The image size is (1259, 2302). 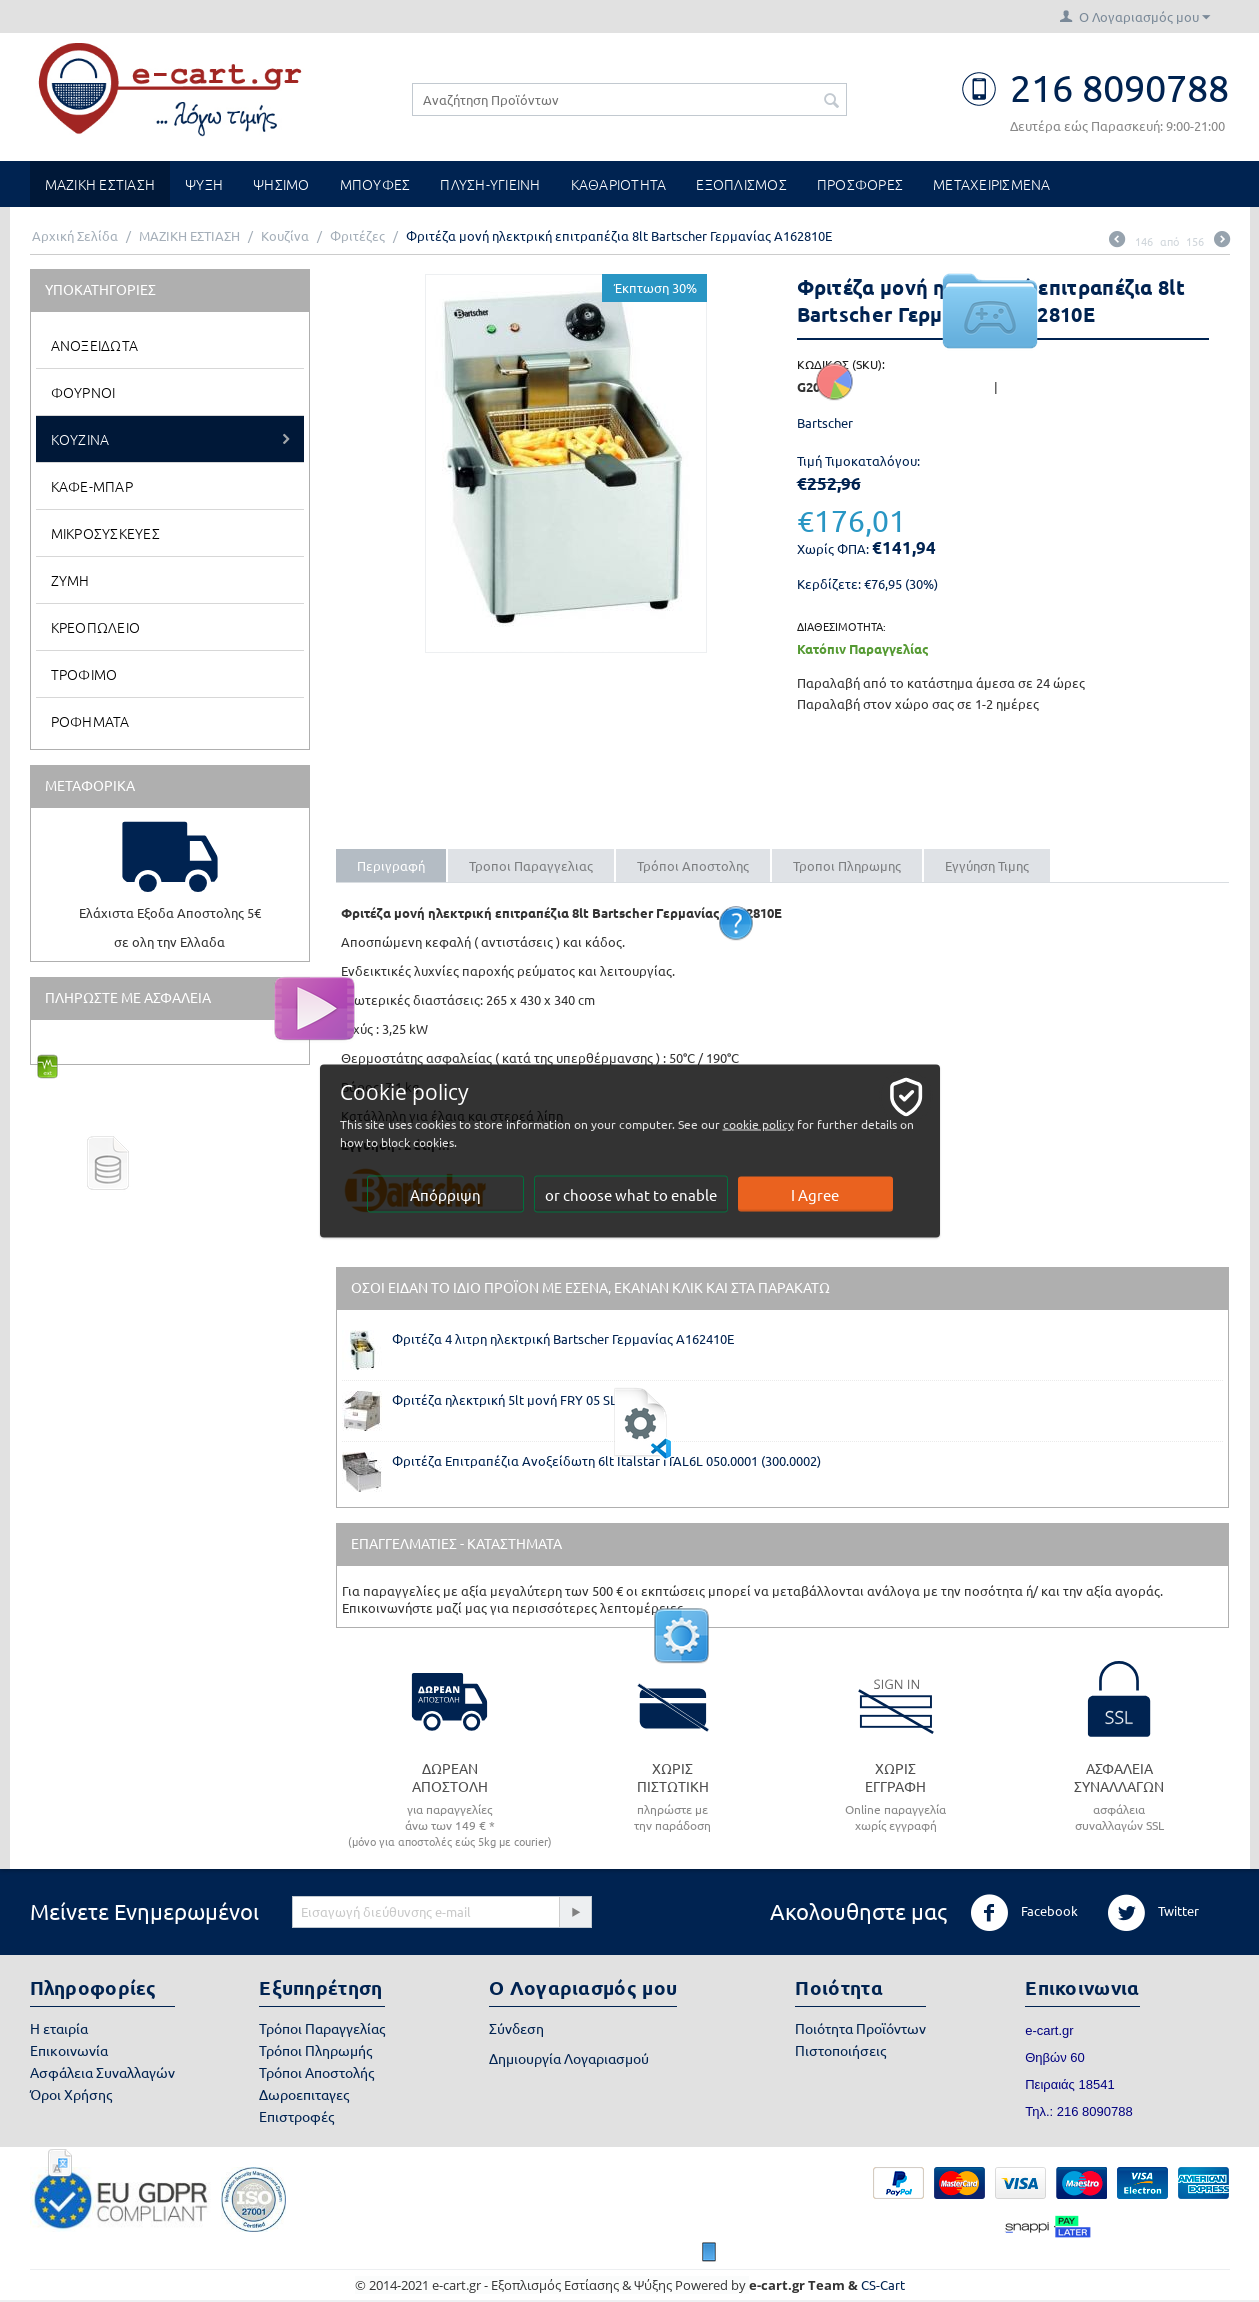 I want to click on open default applications settings, so click(x=681, y=1635).